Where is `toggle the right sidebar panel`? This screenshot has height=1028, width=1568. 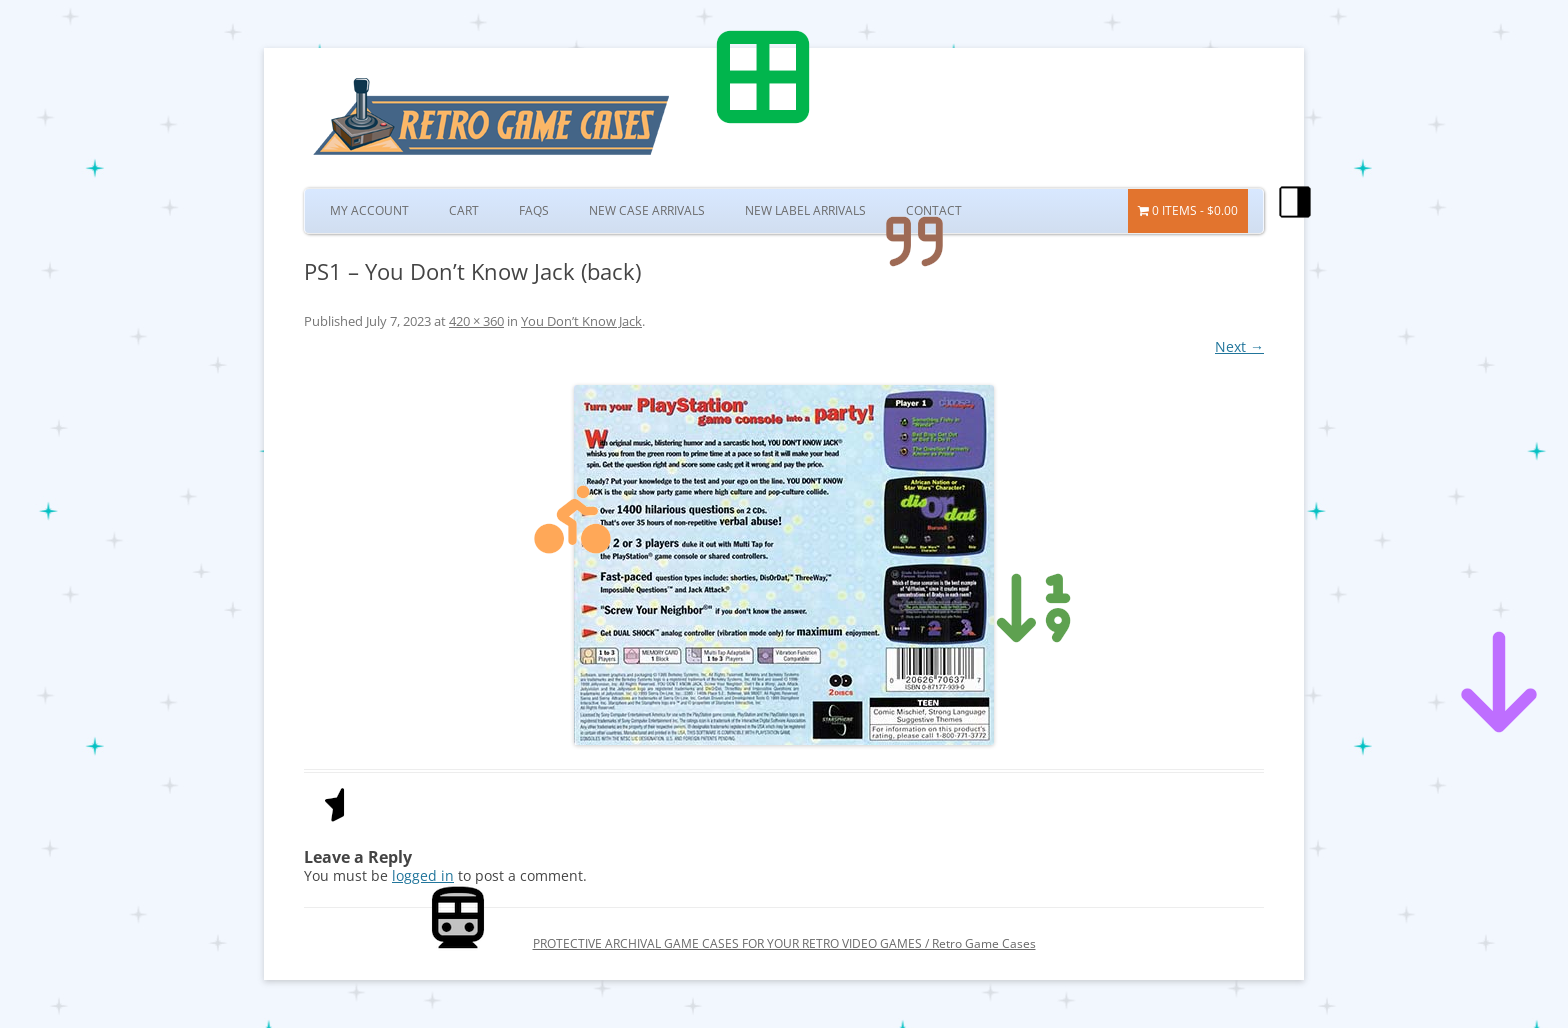 toggle the right sidebar panel is located at coordinates (1295, 202).